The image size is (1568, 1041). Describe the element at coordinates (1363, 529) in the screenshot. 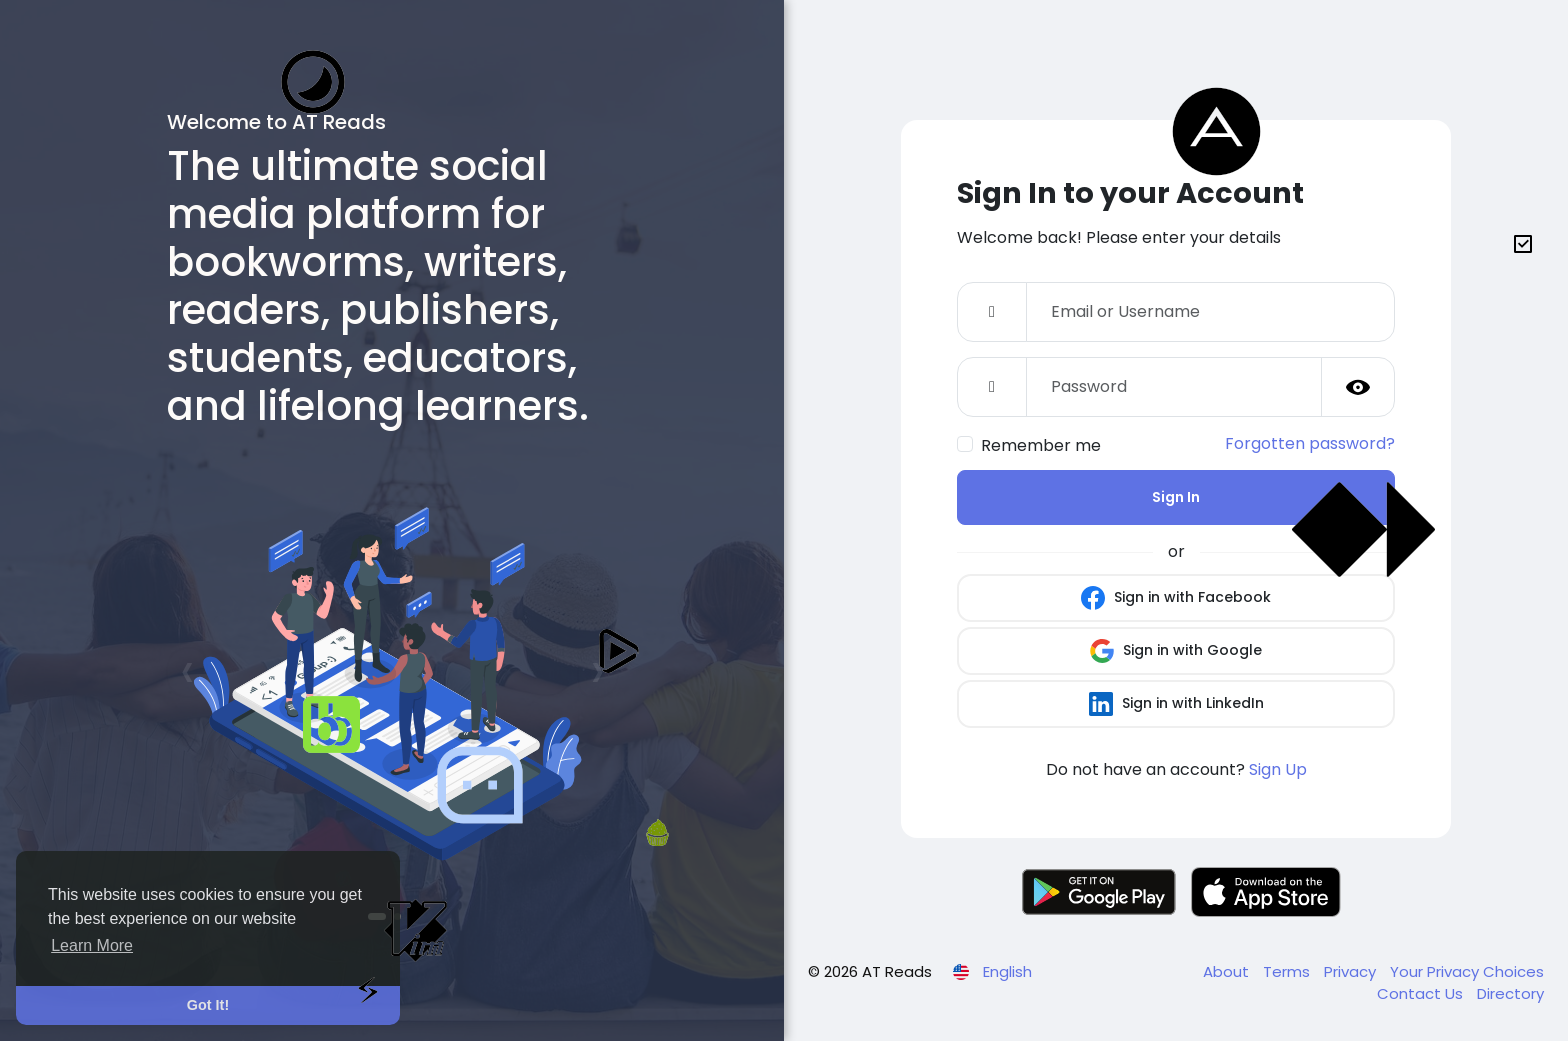

I see `paysafe payment method option` at that location.